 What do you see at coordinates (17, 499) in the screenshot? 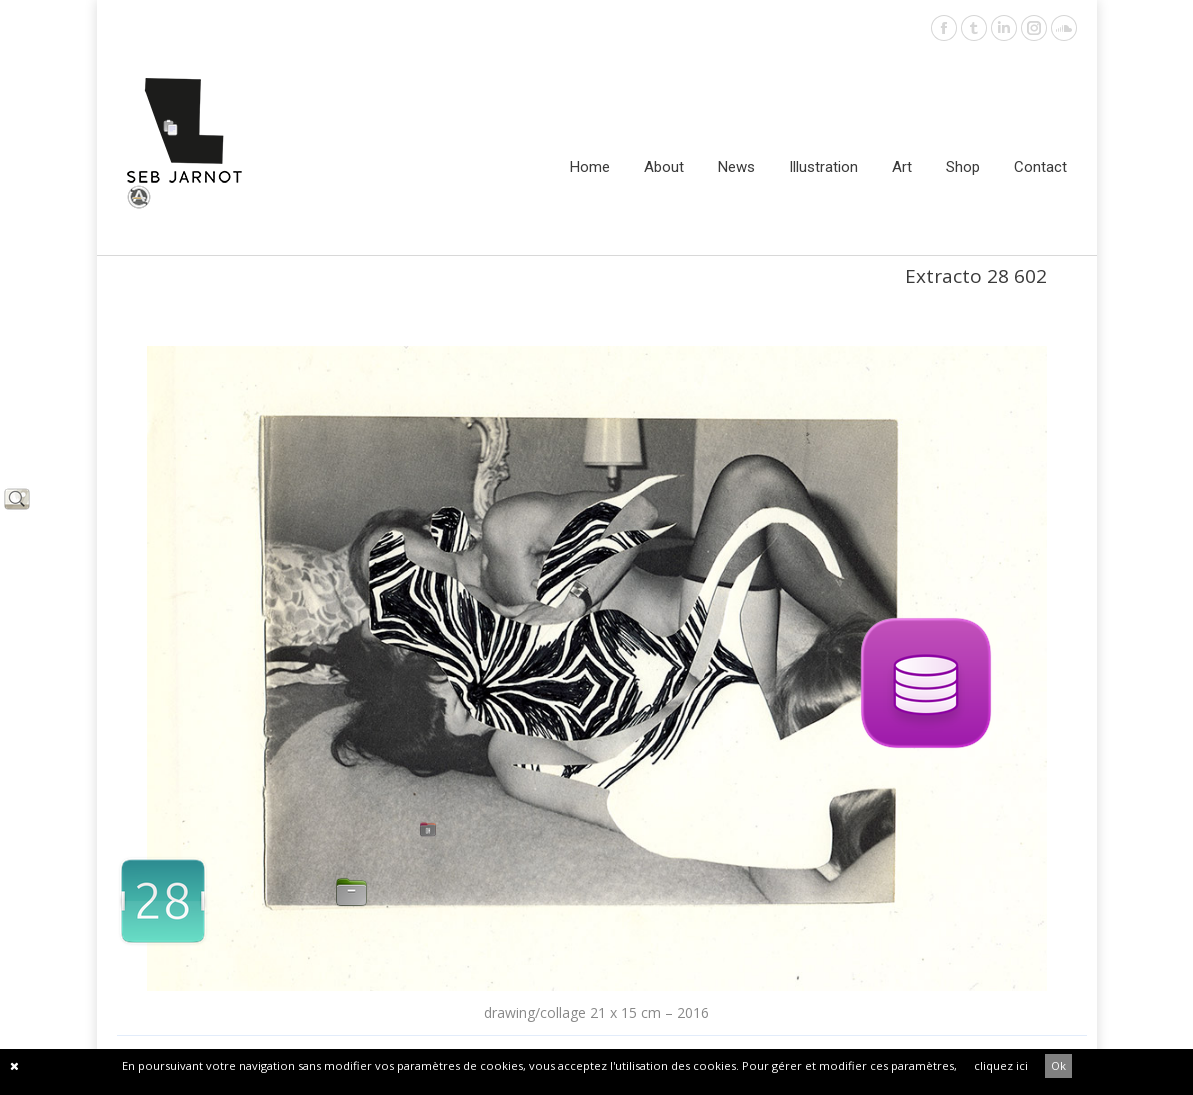
I see `open the photo viewer application` at bounding box center [17, 499].